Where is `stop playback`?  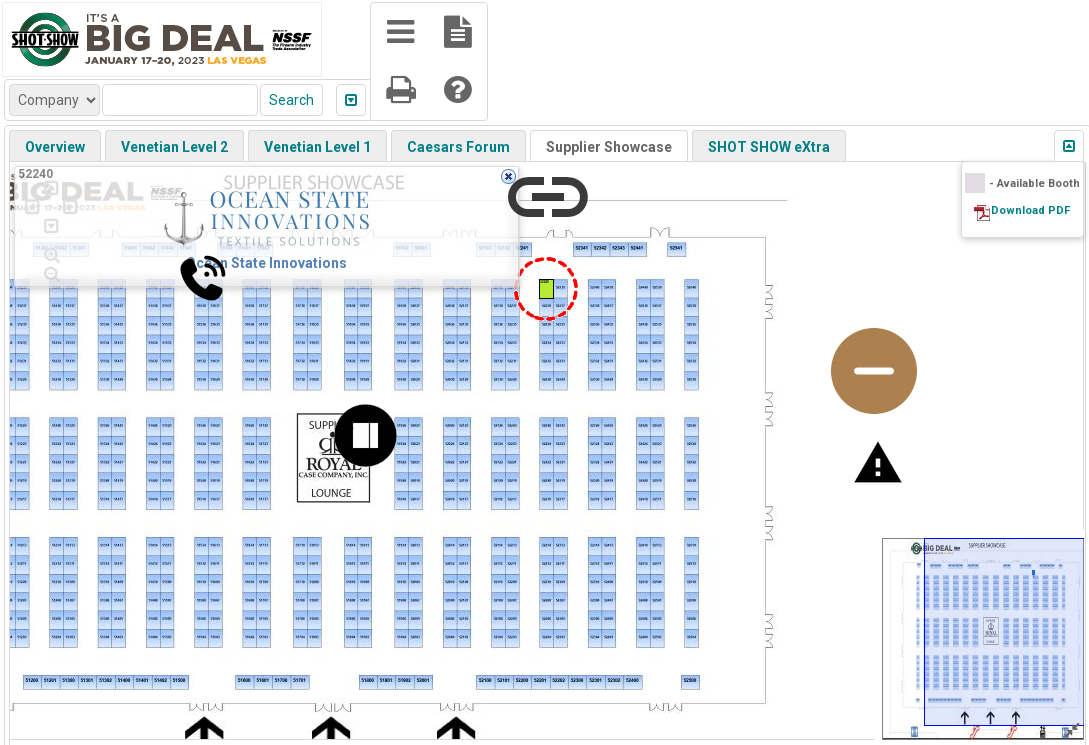 stop playback is located at coordinates (365, 435).